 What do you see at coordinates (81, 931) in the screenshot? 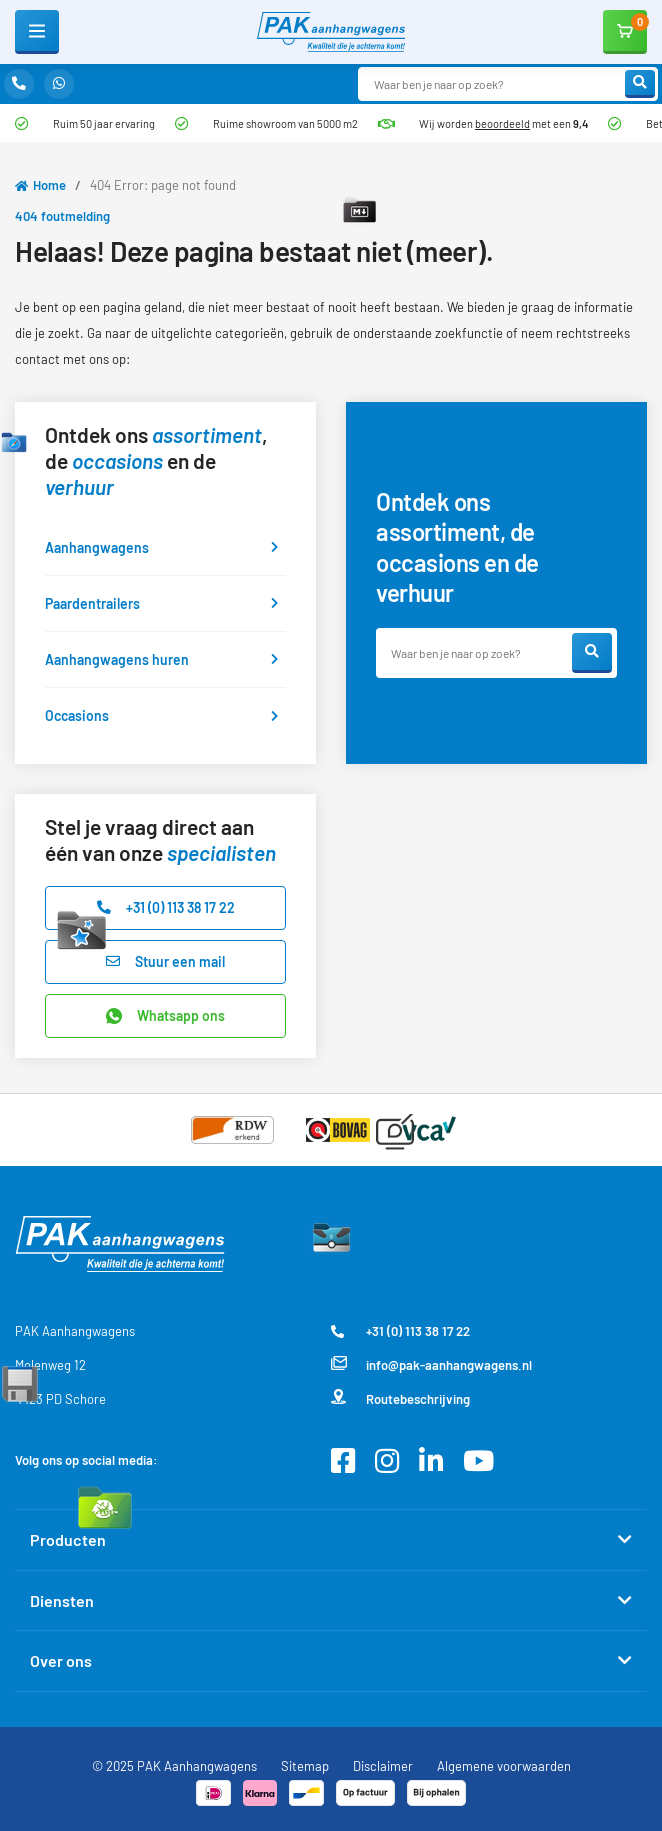
I see `open your Anki flashcard collection folder` at bounding box center [81, 931].